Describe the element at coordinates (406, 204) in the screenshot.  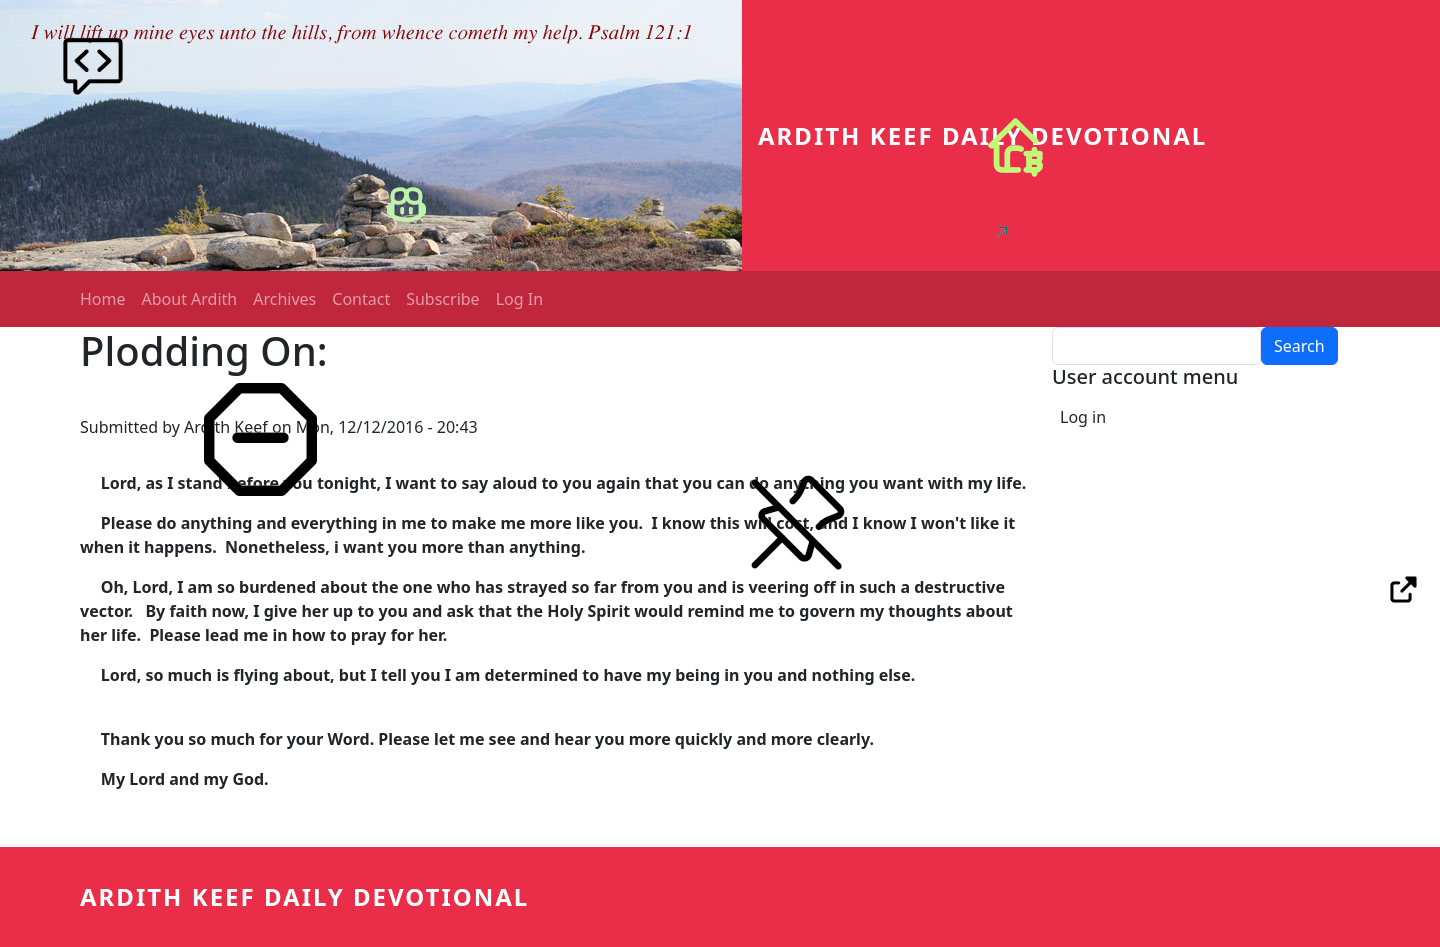
I see `access github copilot ai assistant` at that location.